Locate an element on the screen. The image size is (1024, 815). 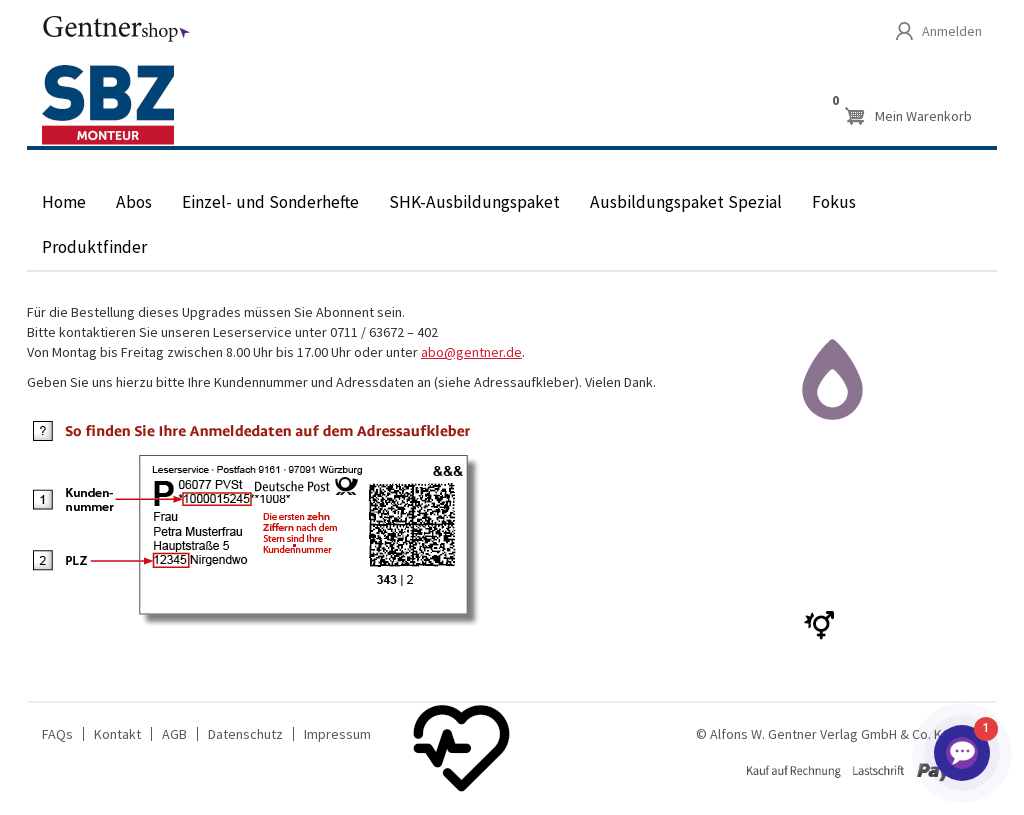
indicates gender-based violence awareness or resources is located at coordinates (819, 626).